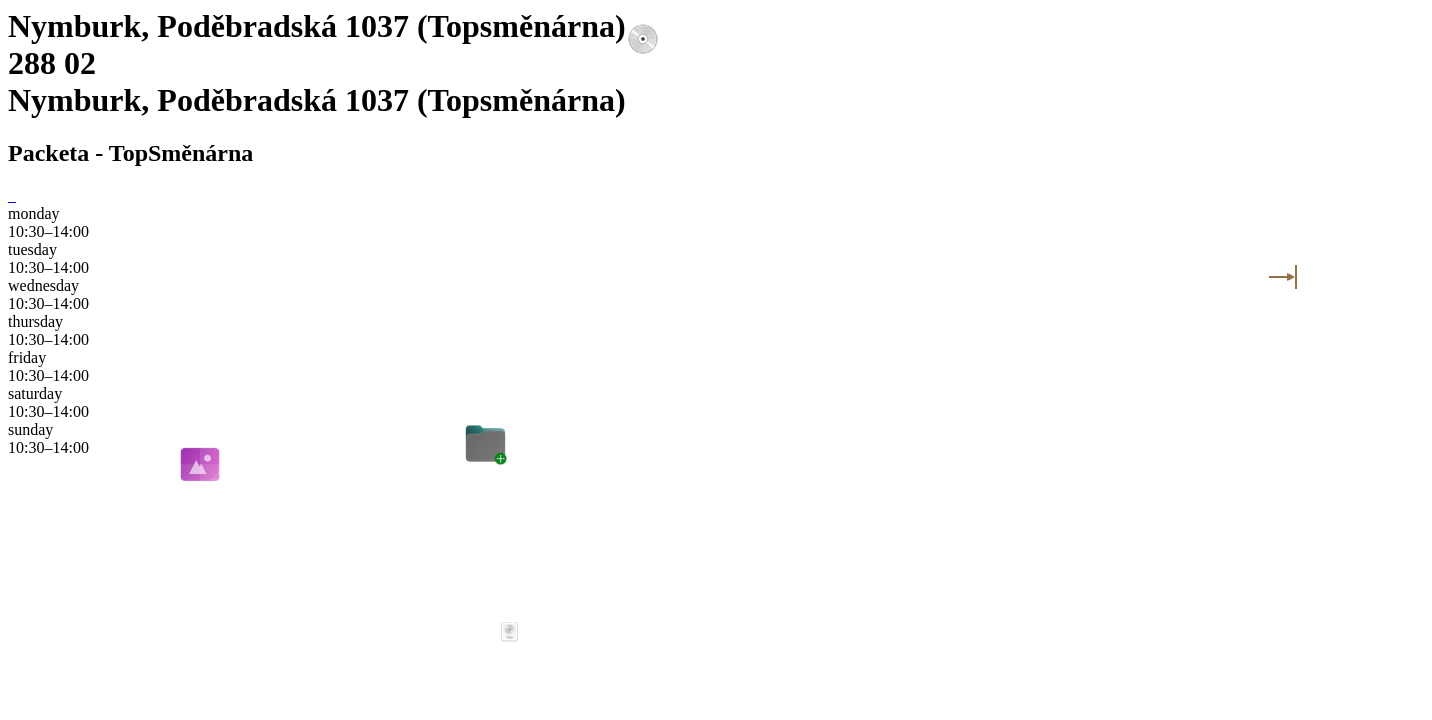  What do you see at coordinates (200, 463) in the screenshot?
I see `open an image file` at bounding box center [200, 463].